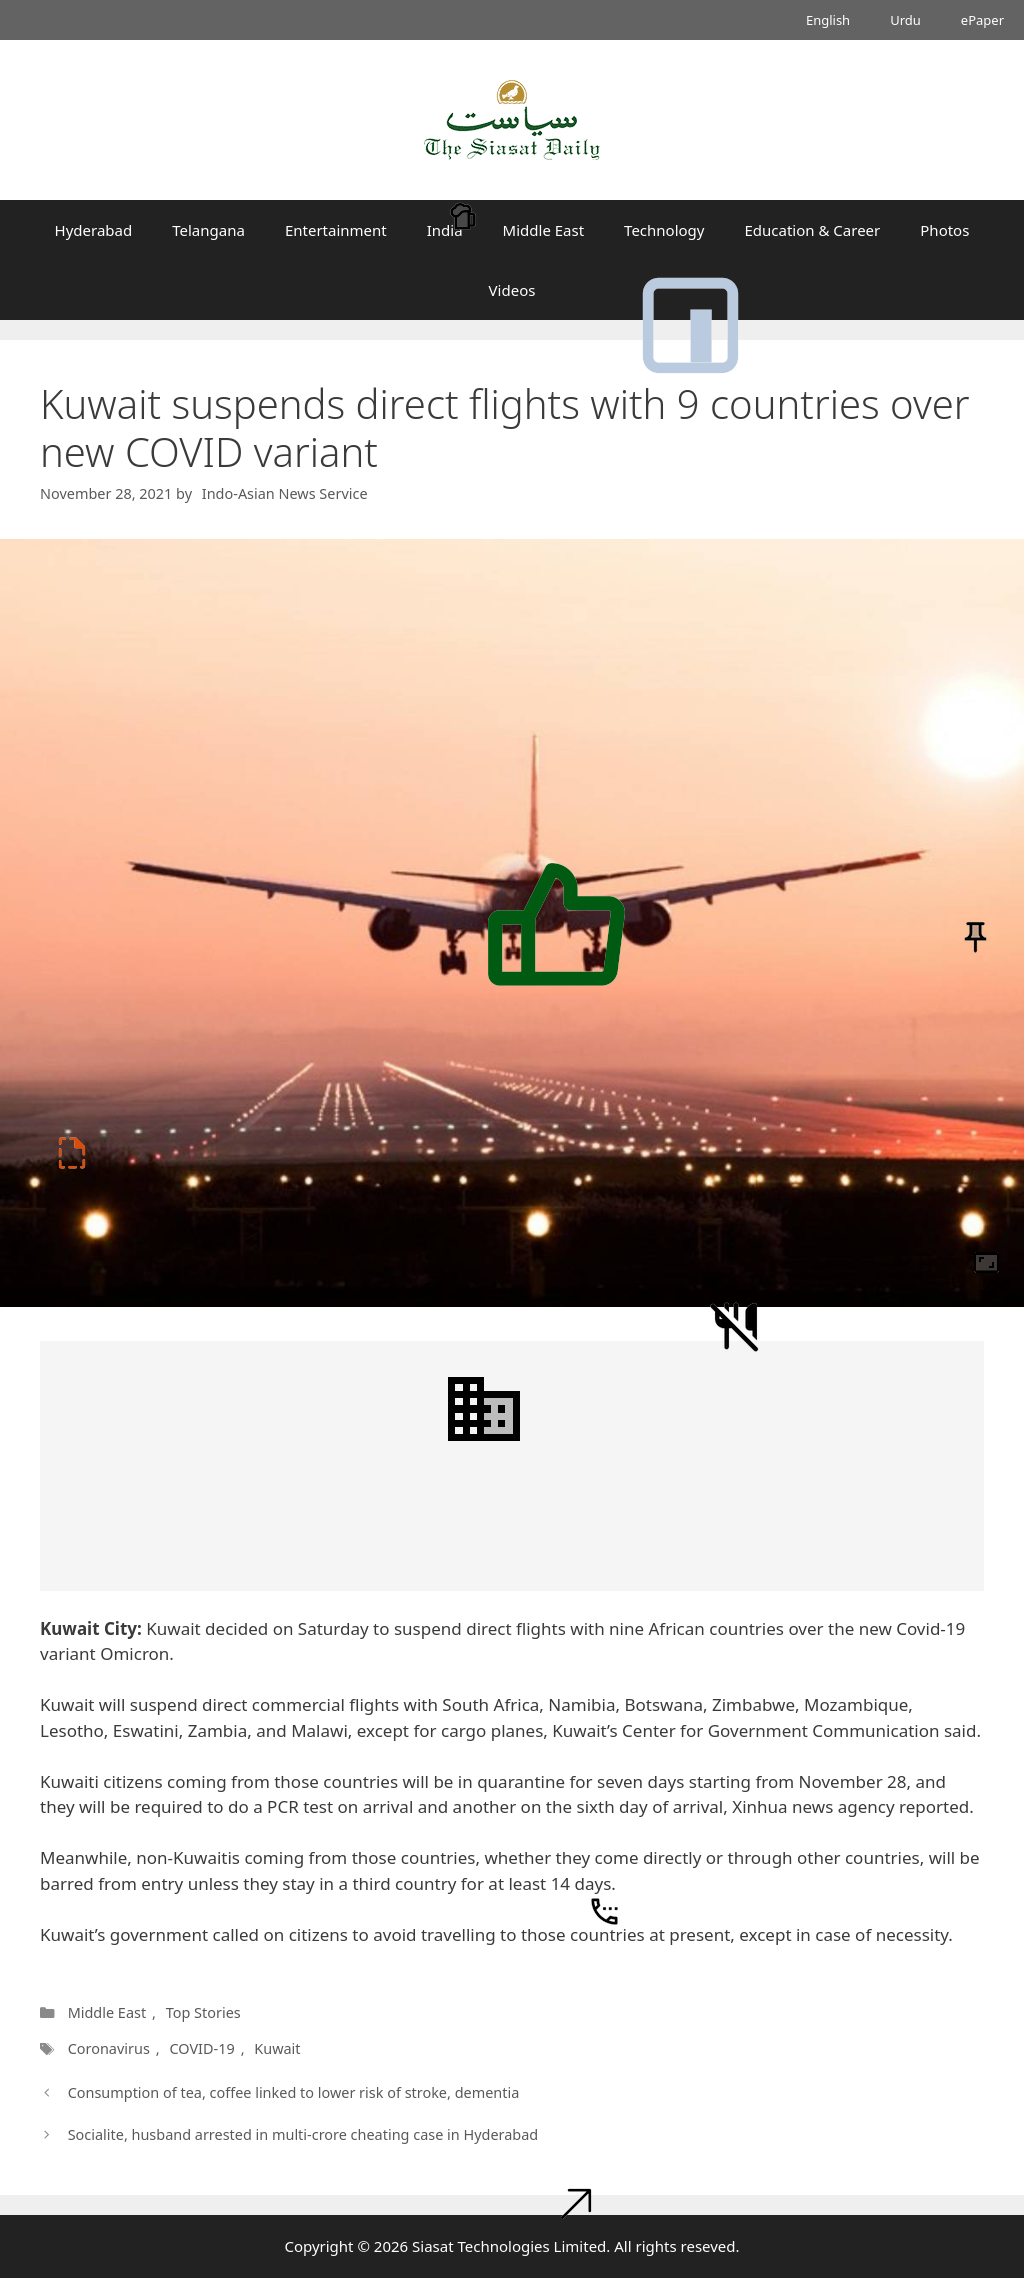  Describe the element at coordinates (986, 1262) in the screenshot. I see `adjust aspect ratio settings` at that location.